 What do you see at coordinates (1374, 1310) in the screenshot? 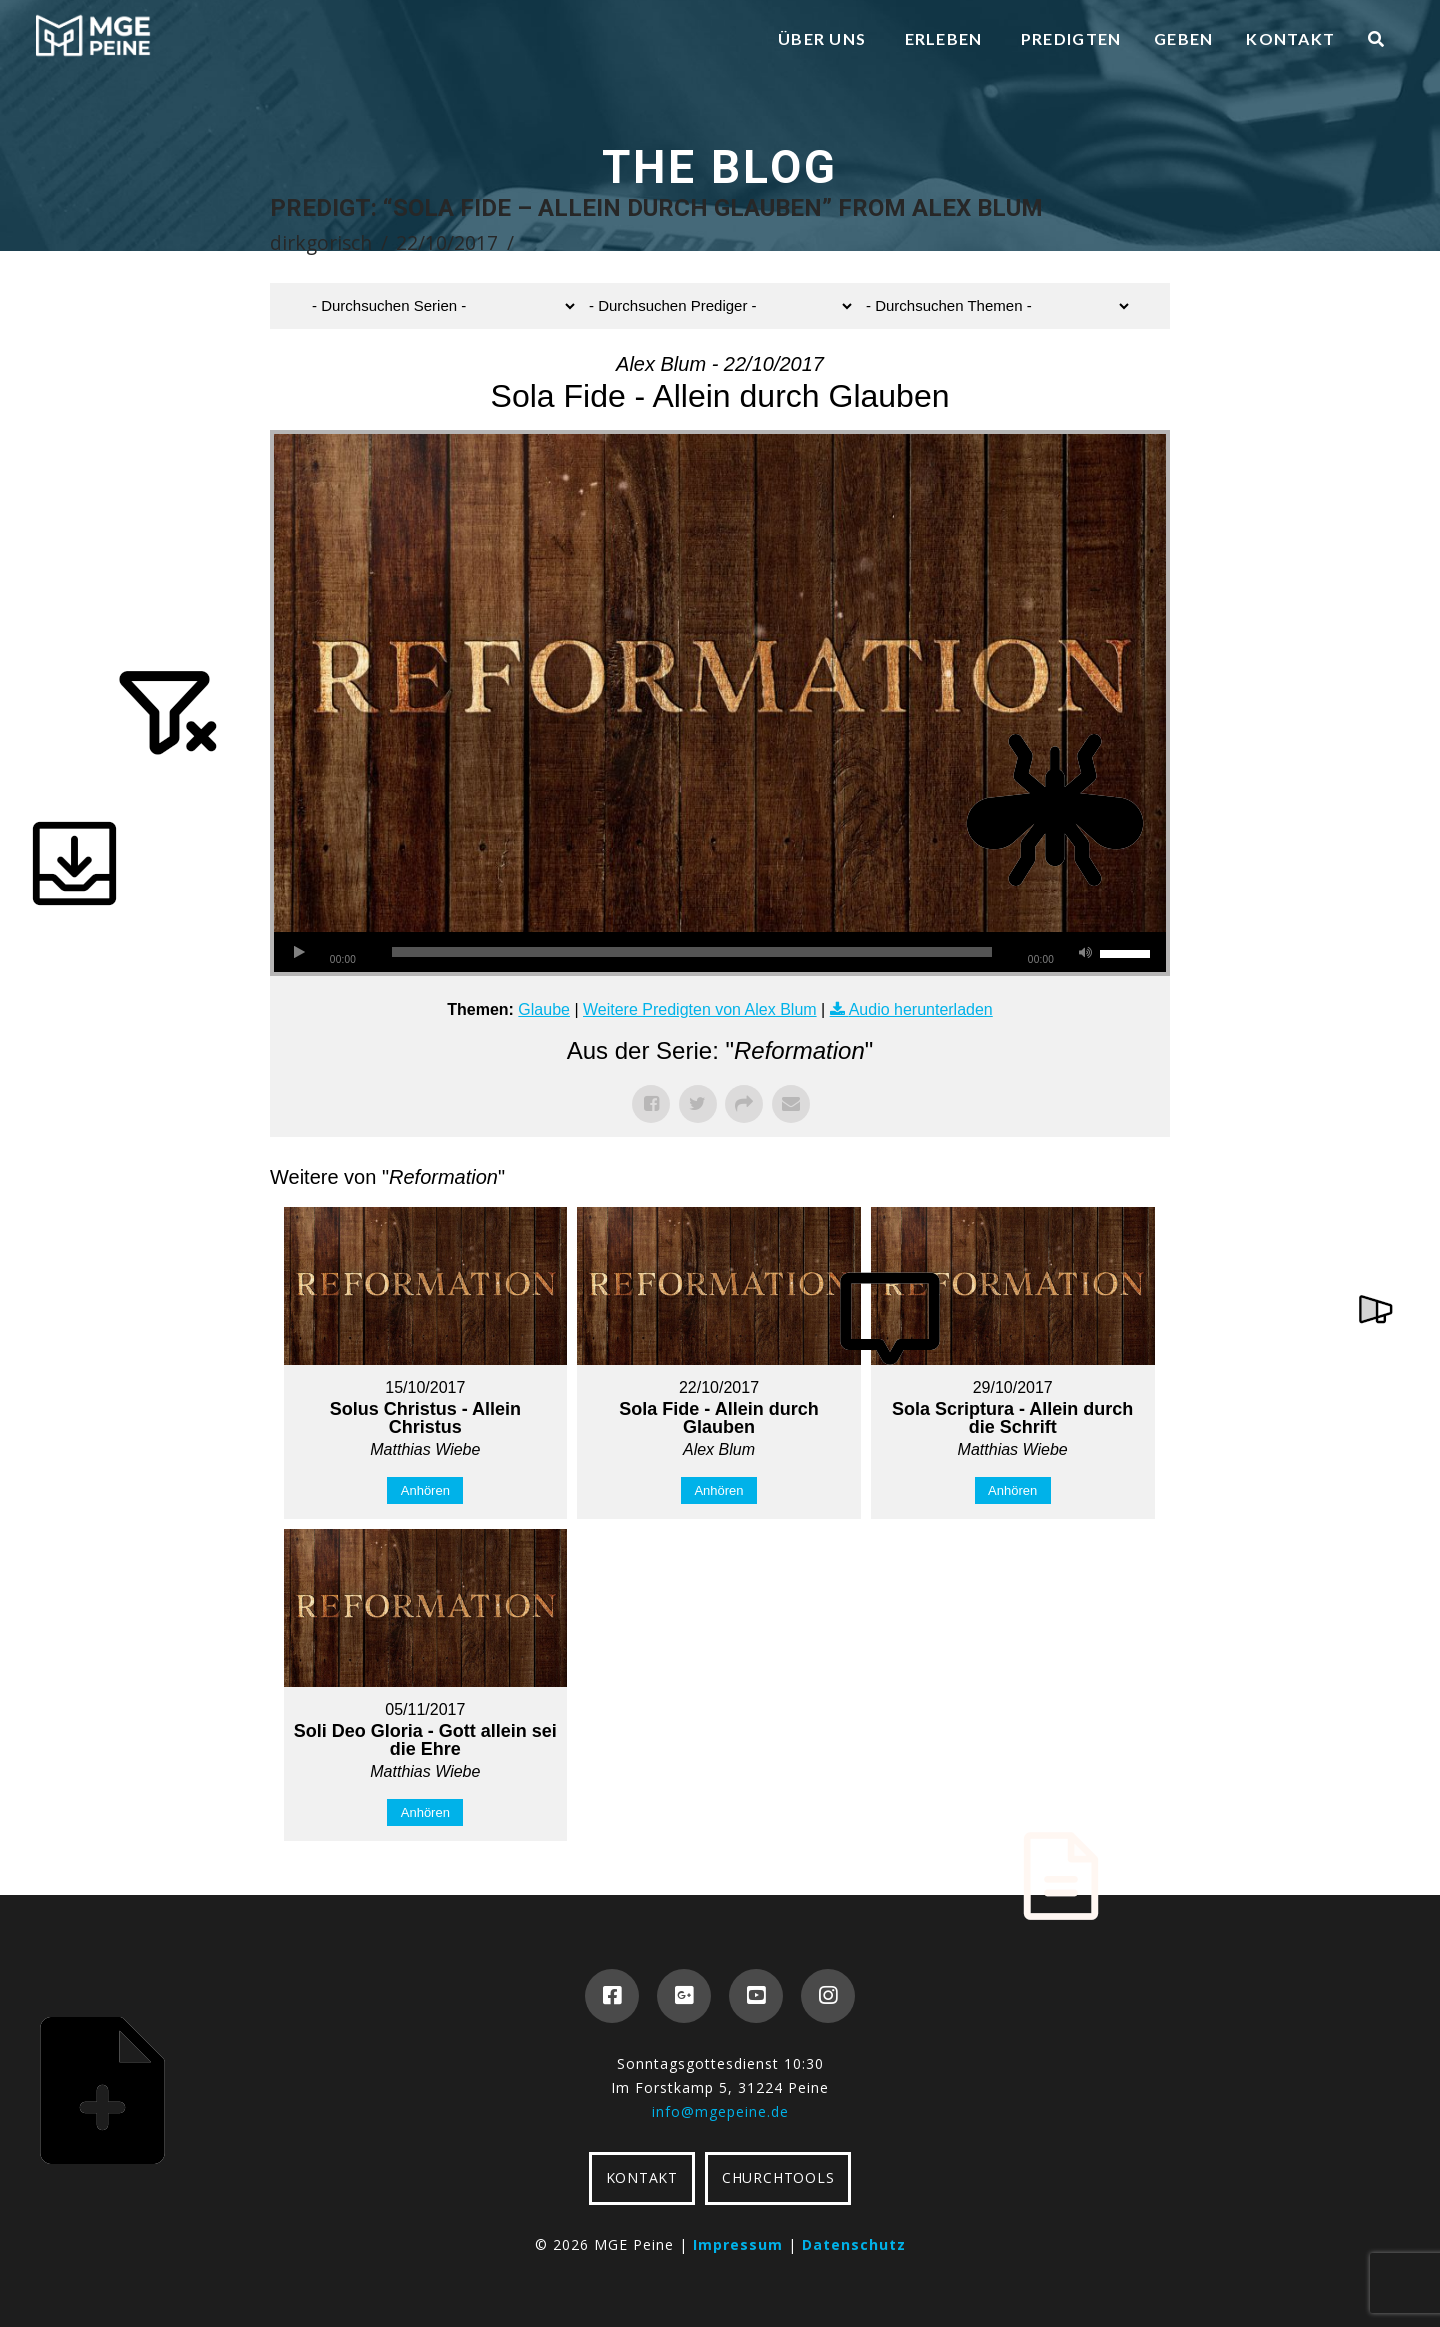
I see `make an announcement or broadcast` at bounding box center [1374, 1310].